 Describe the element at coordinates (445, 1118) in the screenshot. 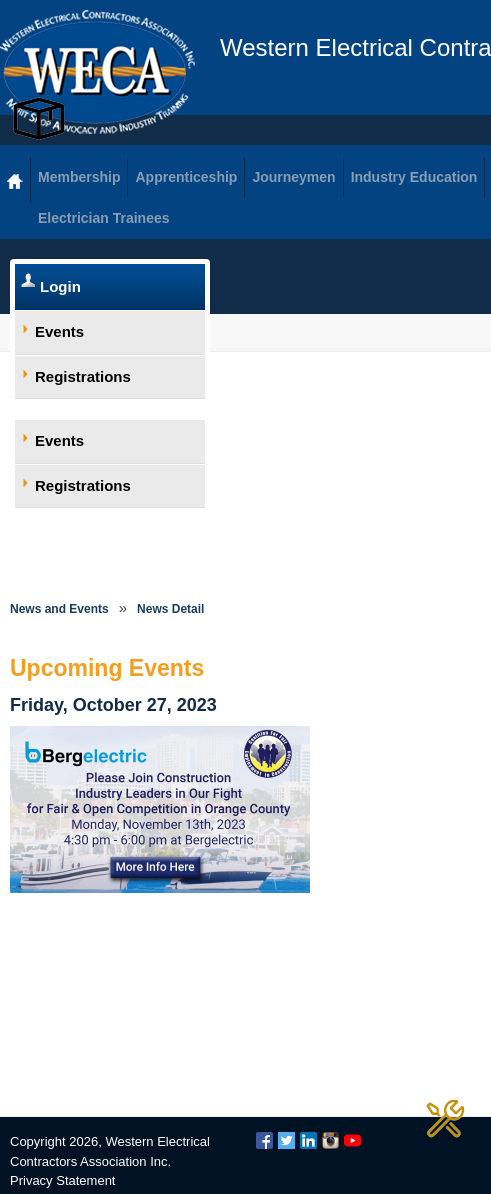

I see `access settings or configuration options` at that location.